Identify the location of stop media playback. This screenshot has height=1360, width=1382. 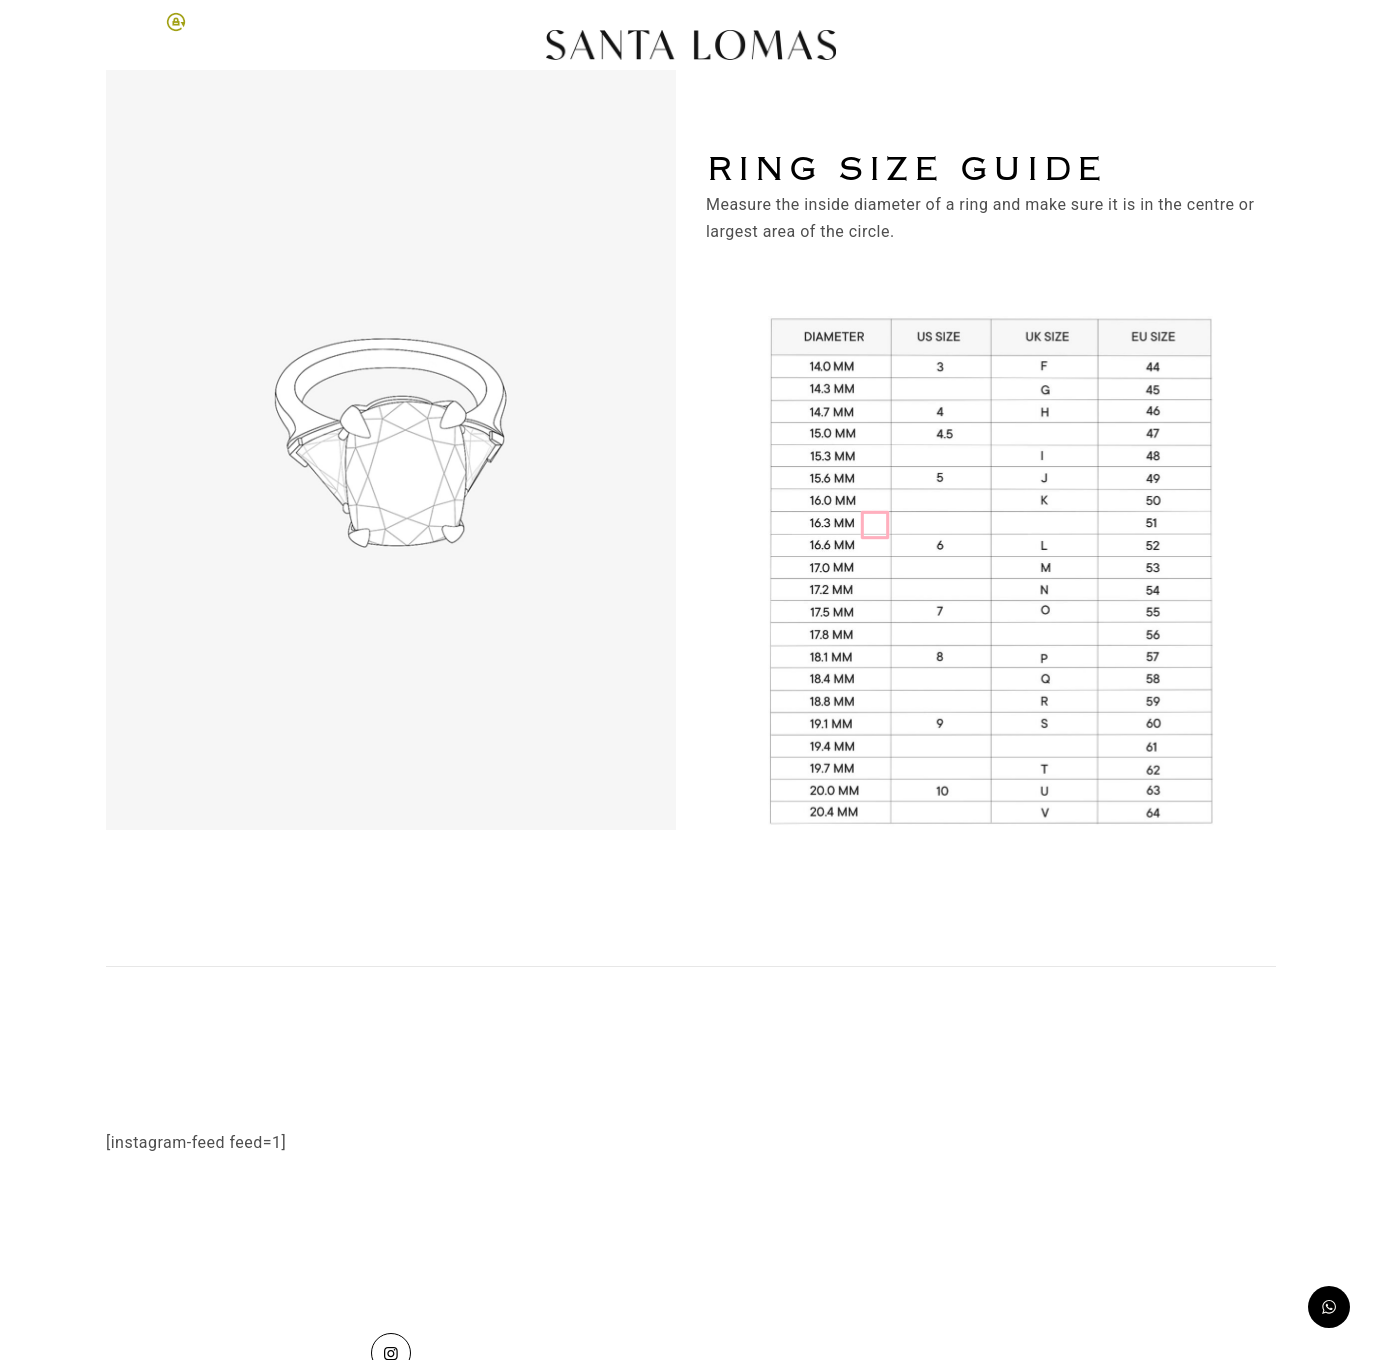
(875, 525).